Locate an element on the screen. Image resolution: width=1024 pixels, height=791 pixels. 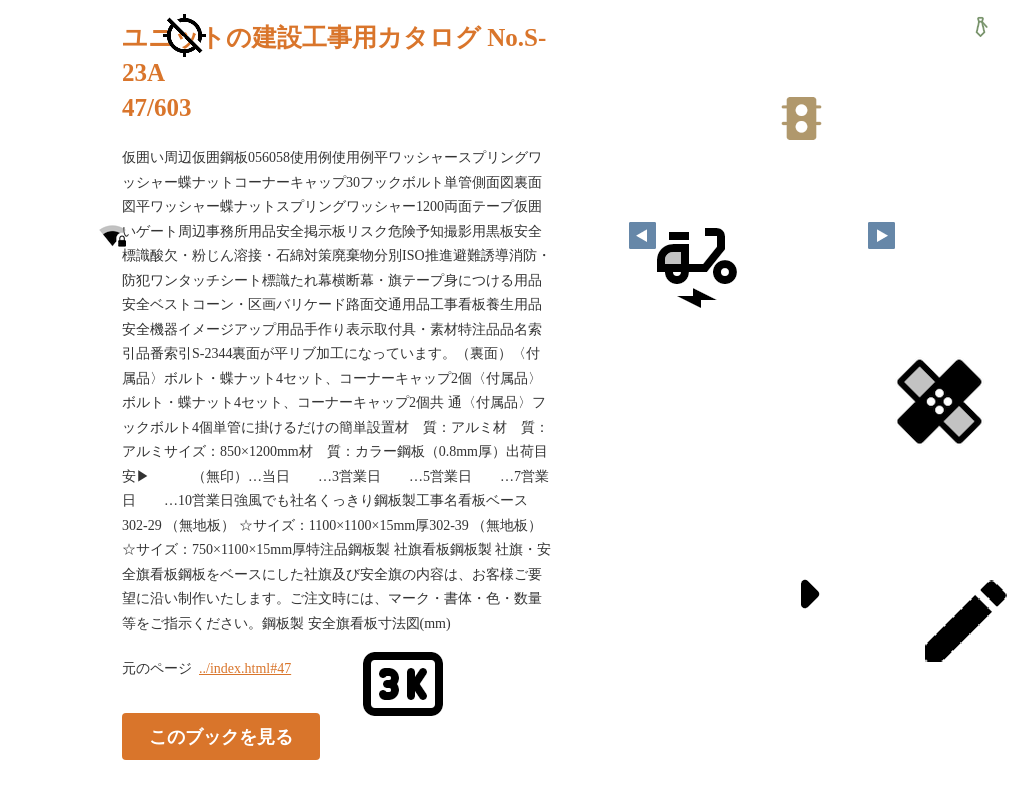
create or compose new content is located at coordinates (966, 621).